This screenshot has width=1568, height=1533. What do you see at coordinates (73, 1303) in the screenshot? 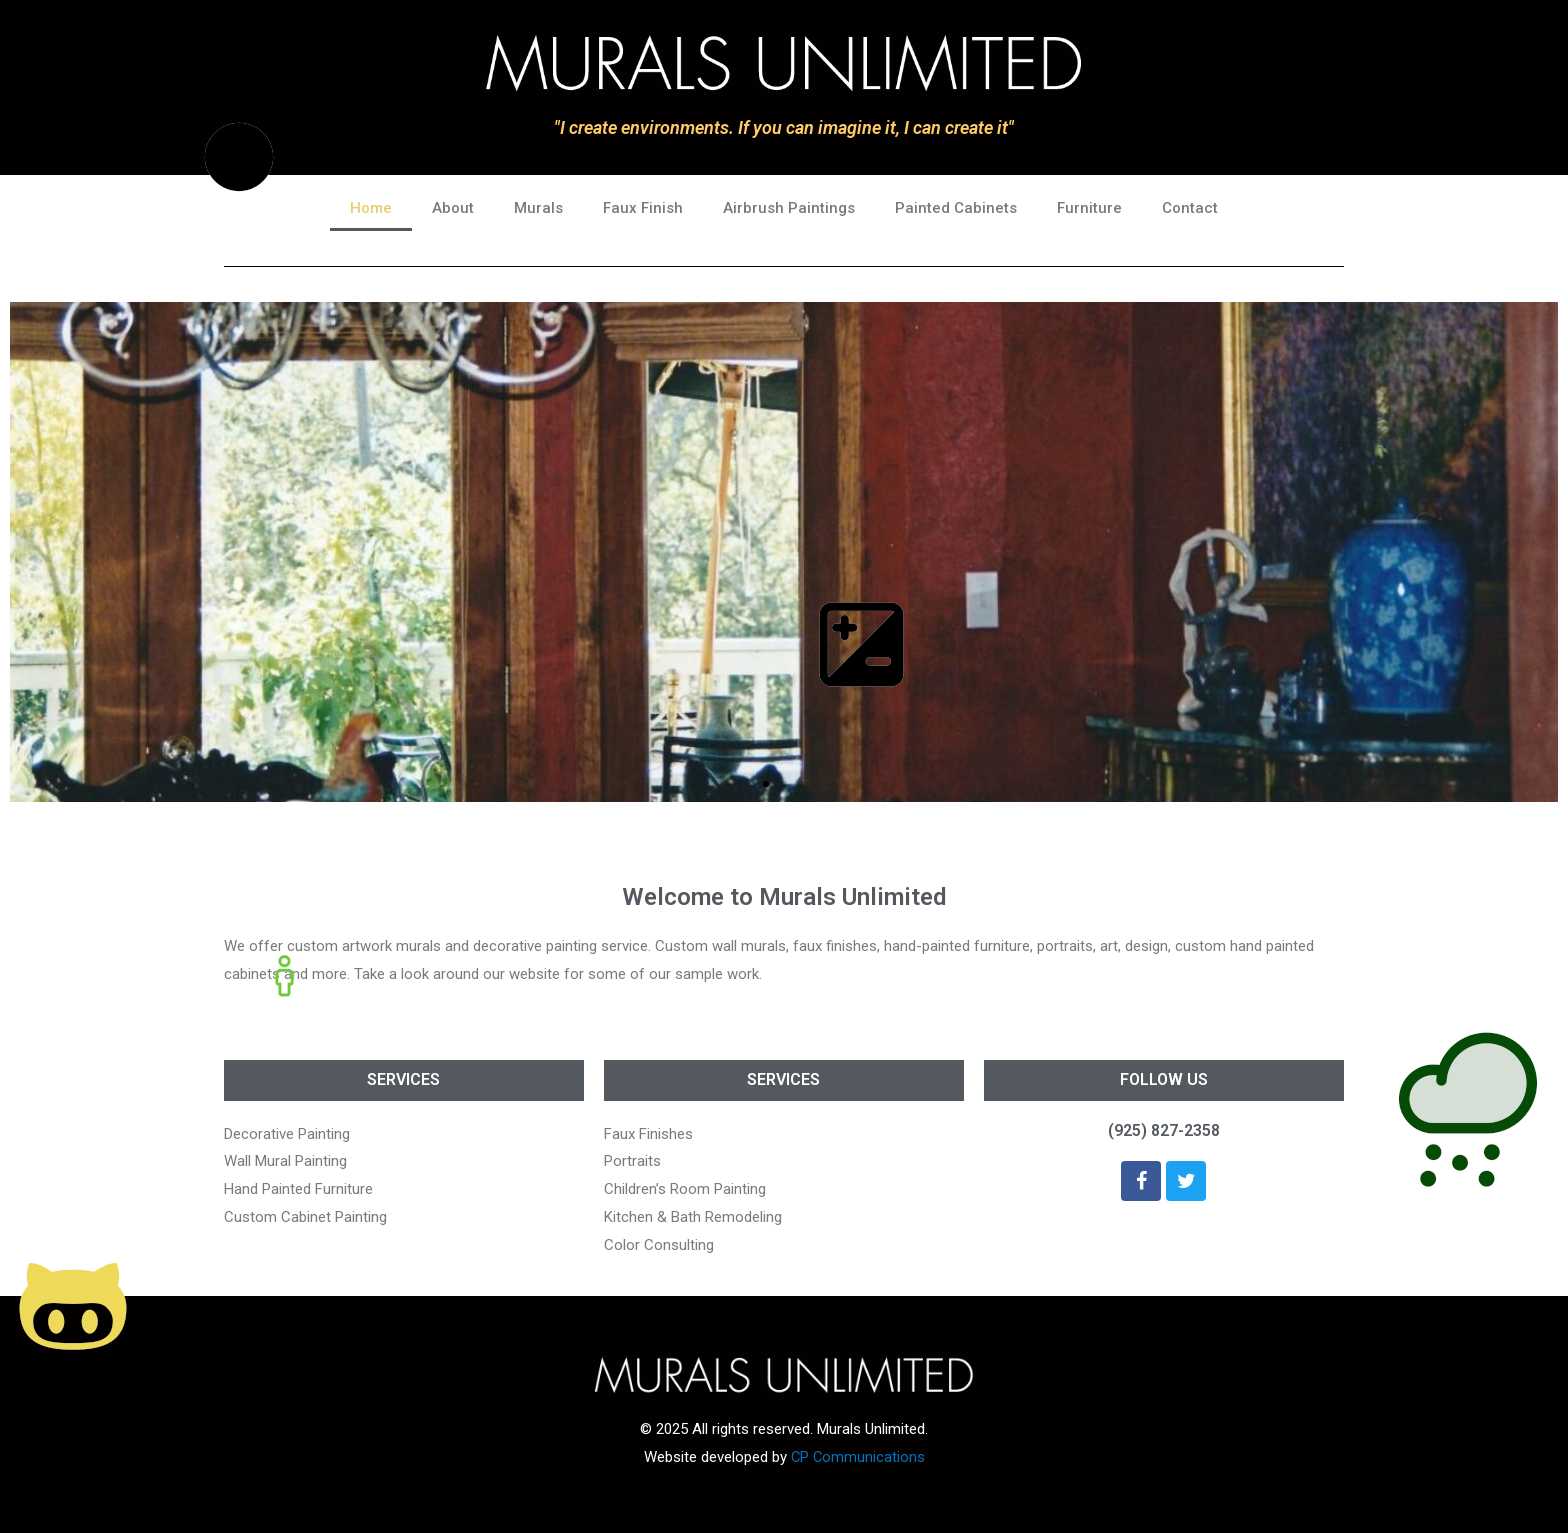
I see `access GitHub integration or repository` at bounding box center [73, 1303].